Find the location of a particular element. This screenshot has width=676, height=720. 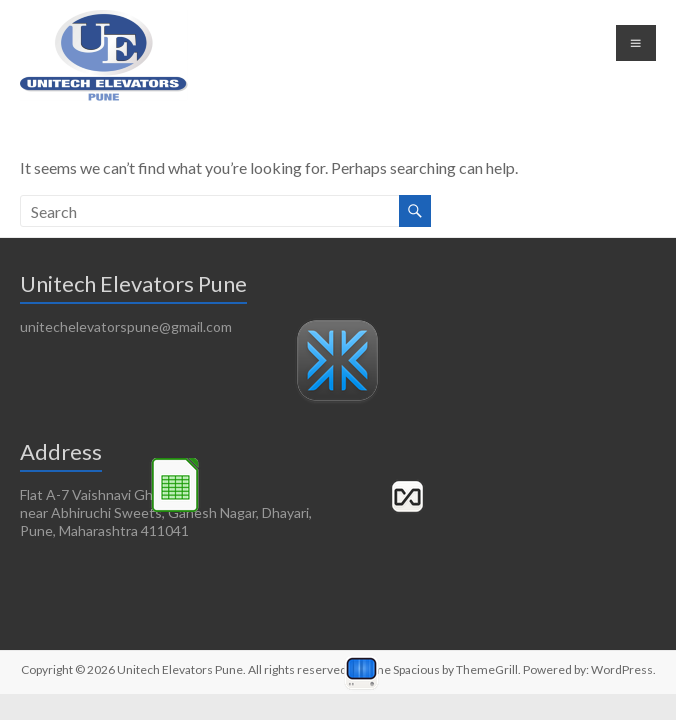

open AnythingLLM app is located at coordinates (407, 496).